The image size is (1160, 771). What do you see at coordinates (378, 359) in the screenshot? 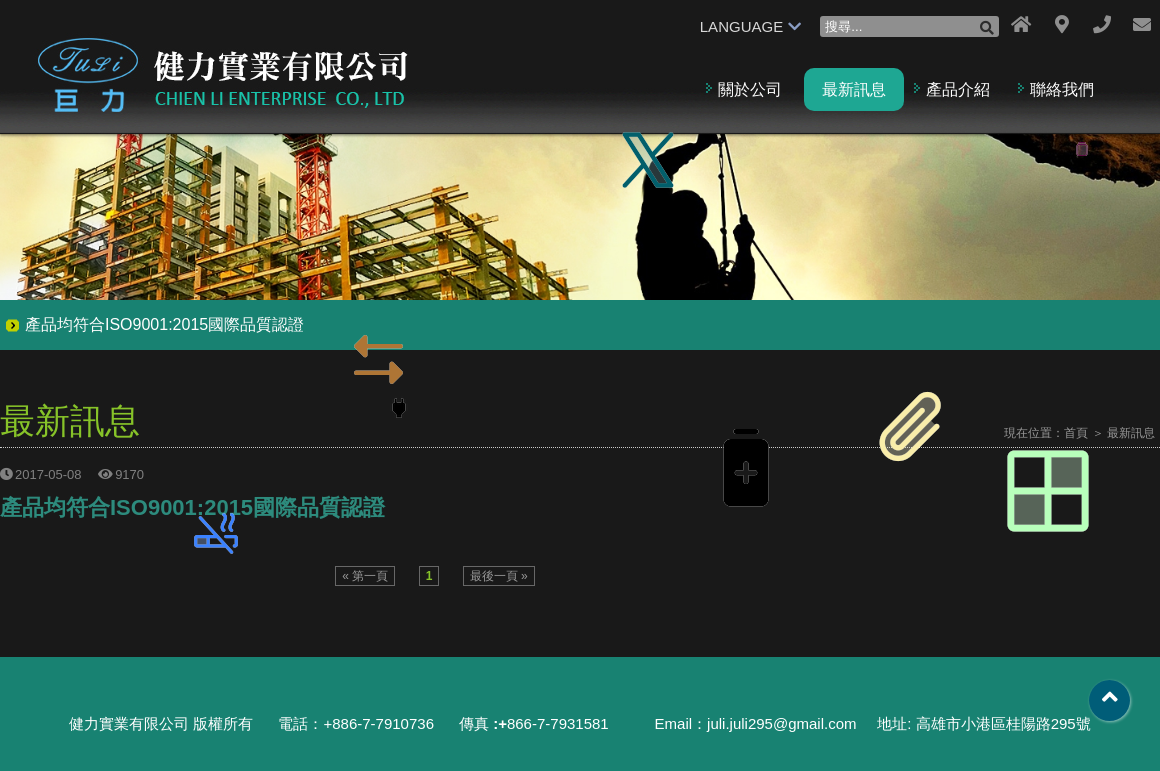
I see `swap or exchange items` at bounding box center [378, 359].